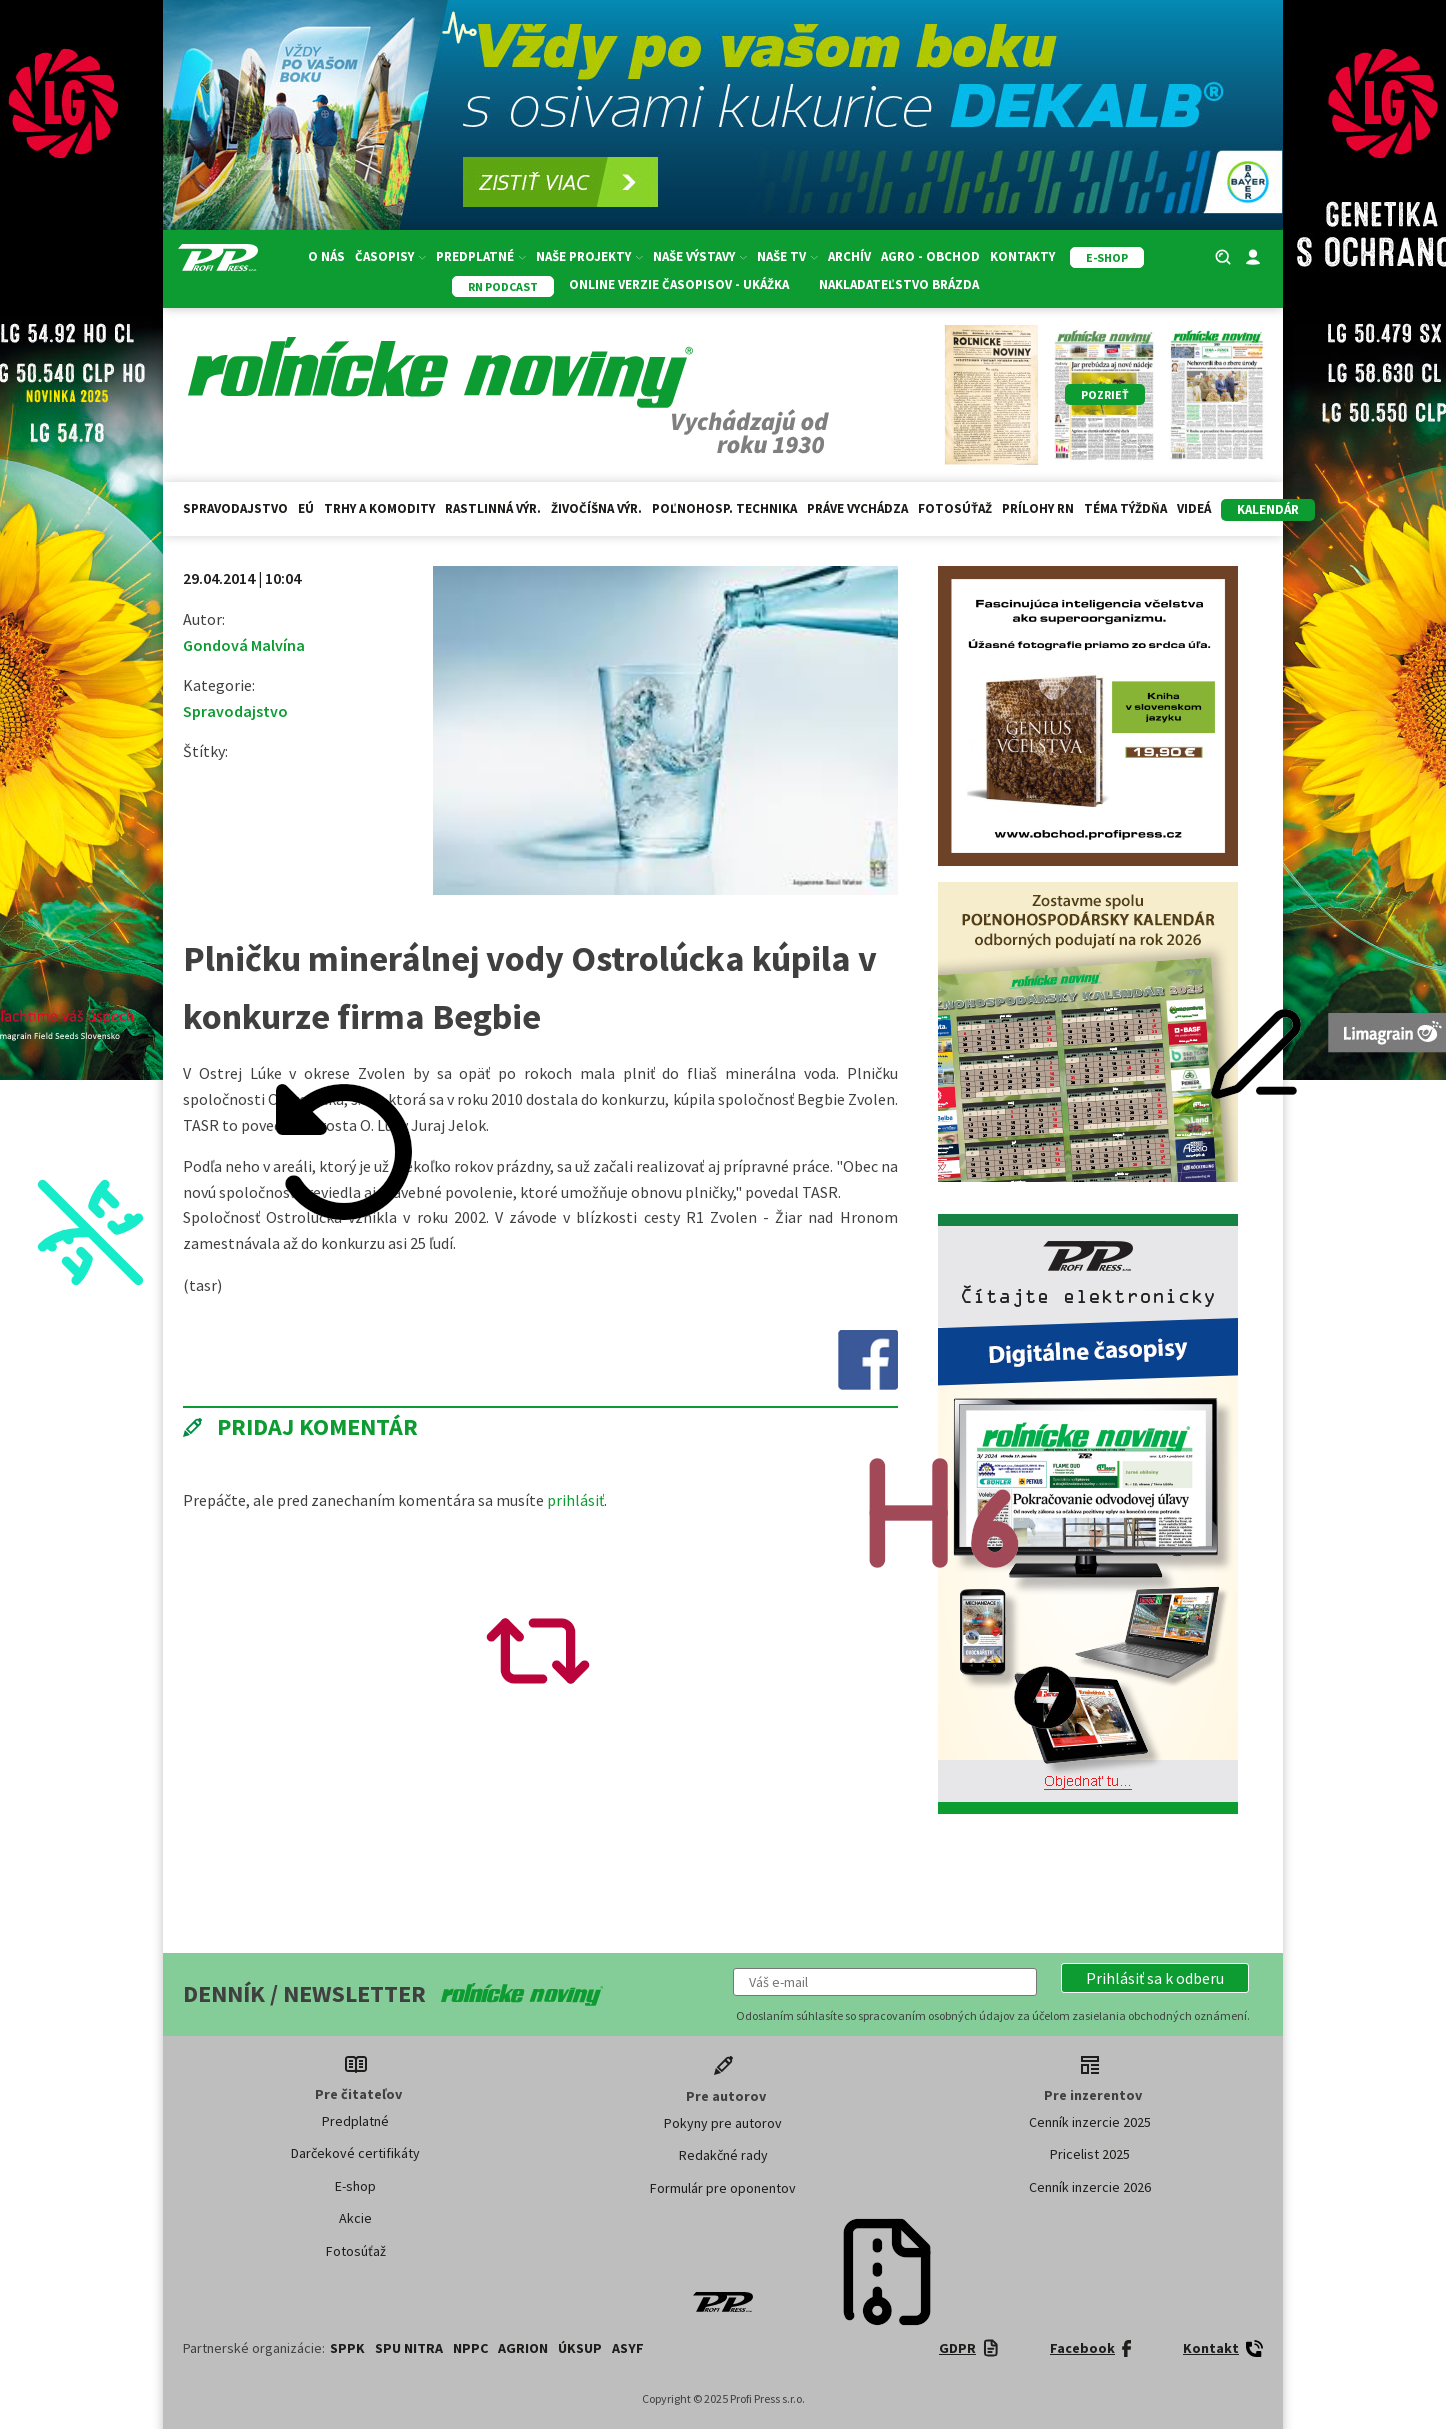  What do you see at coordinates (1256, 1054) in the screenshot?
I see `edit text or content` at bounding box center [1256, 1054].